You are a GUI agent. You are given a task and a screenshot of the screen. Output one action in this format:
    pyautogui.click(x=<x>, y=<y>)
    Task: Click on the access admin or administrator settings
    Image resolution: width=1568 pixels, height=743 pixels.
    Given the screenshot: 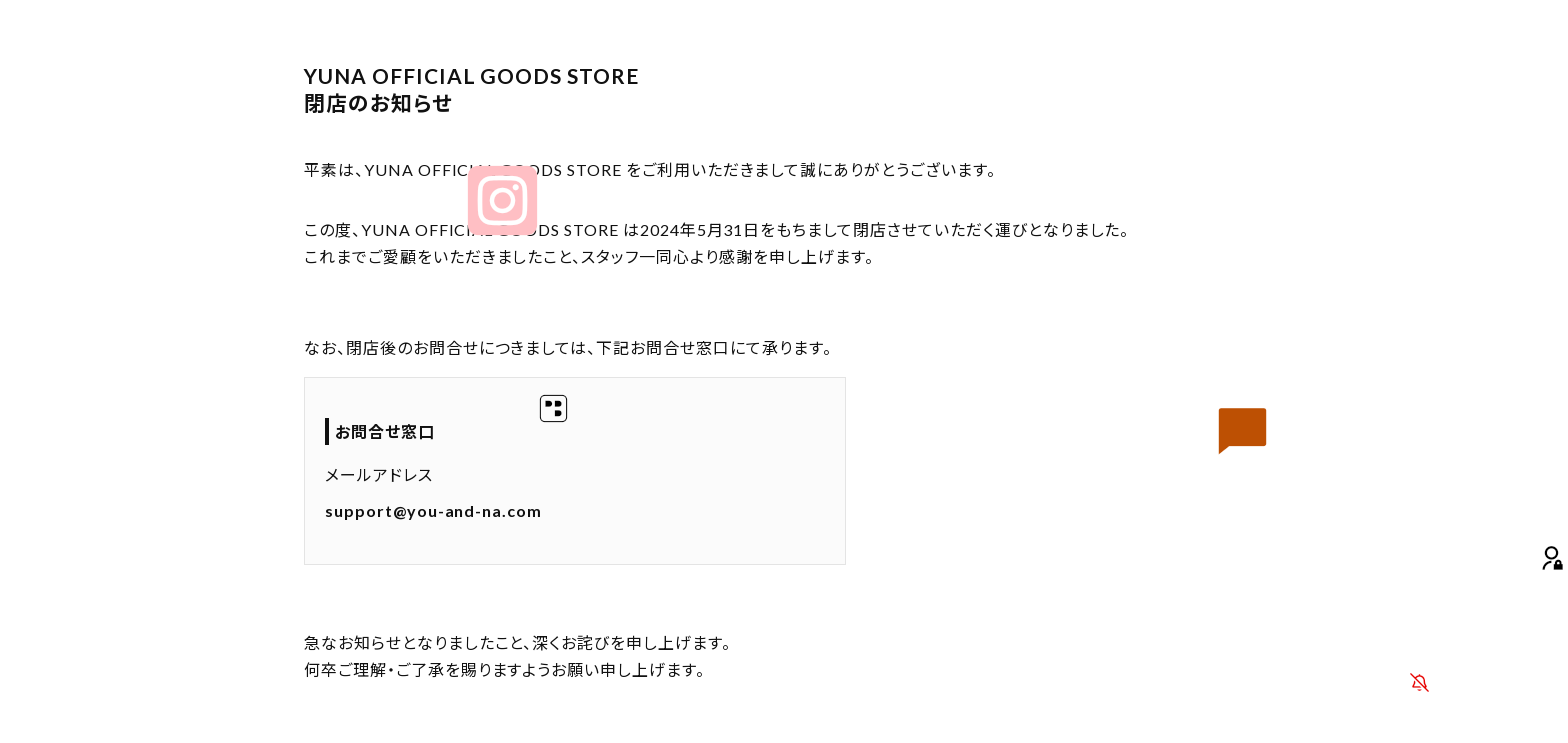 What is the action you would take?
    pyautogui.click(x=1551, y=558)
    